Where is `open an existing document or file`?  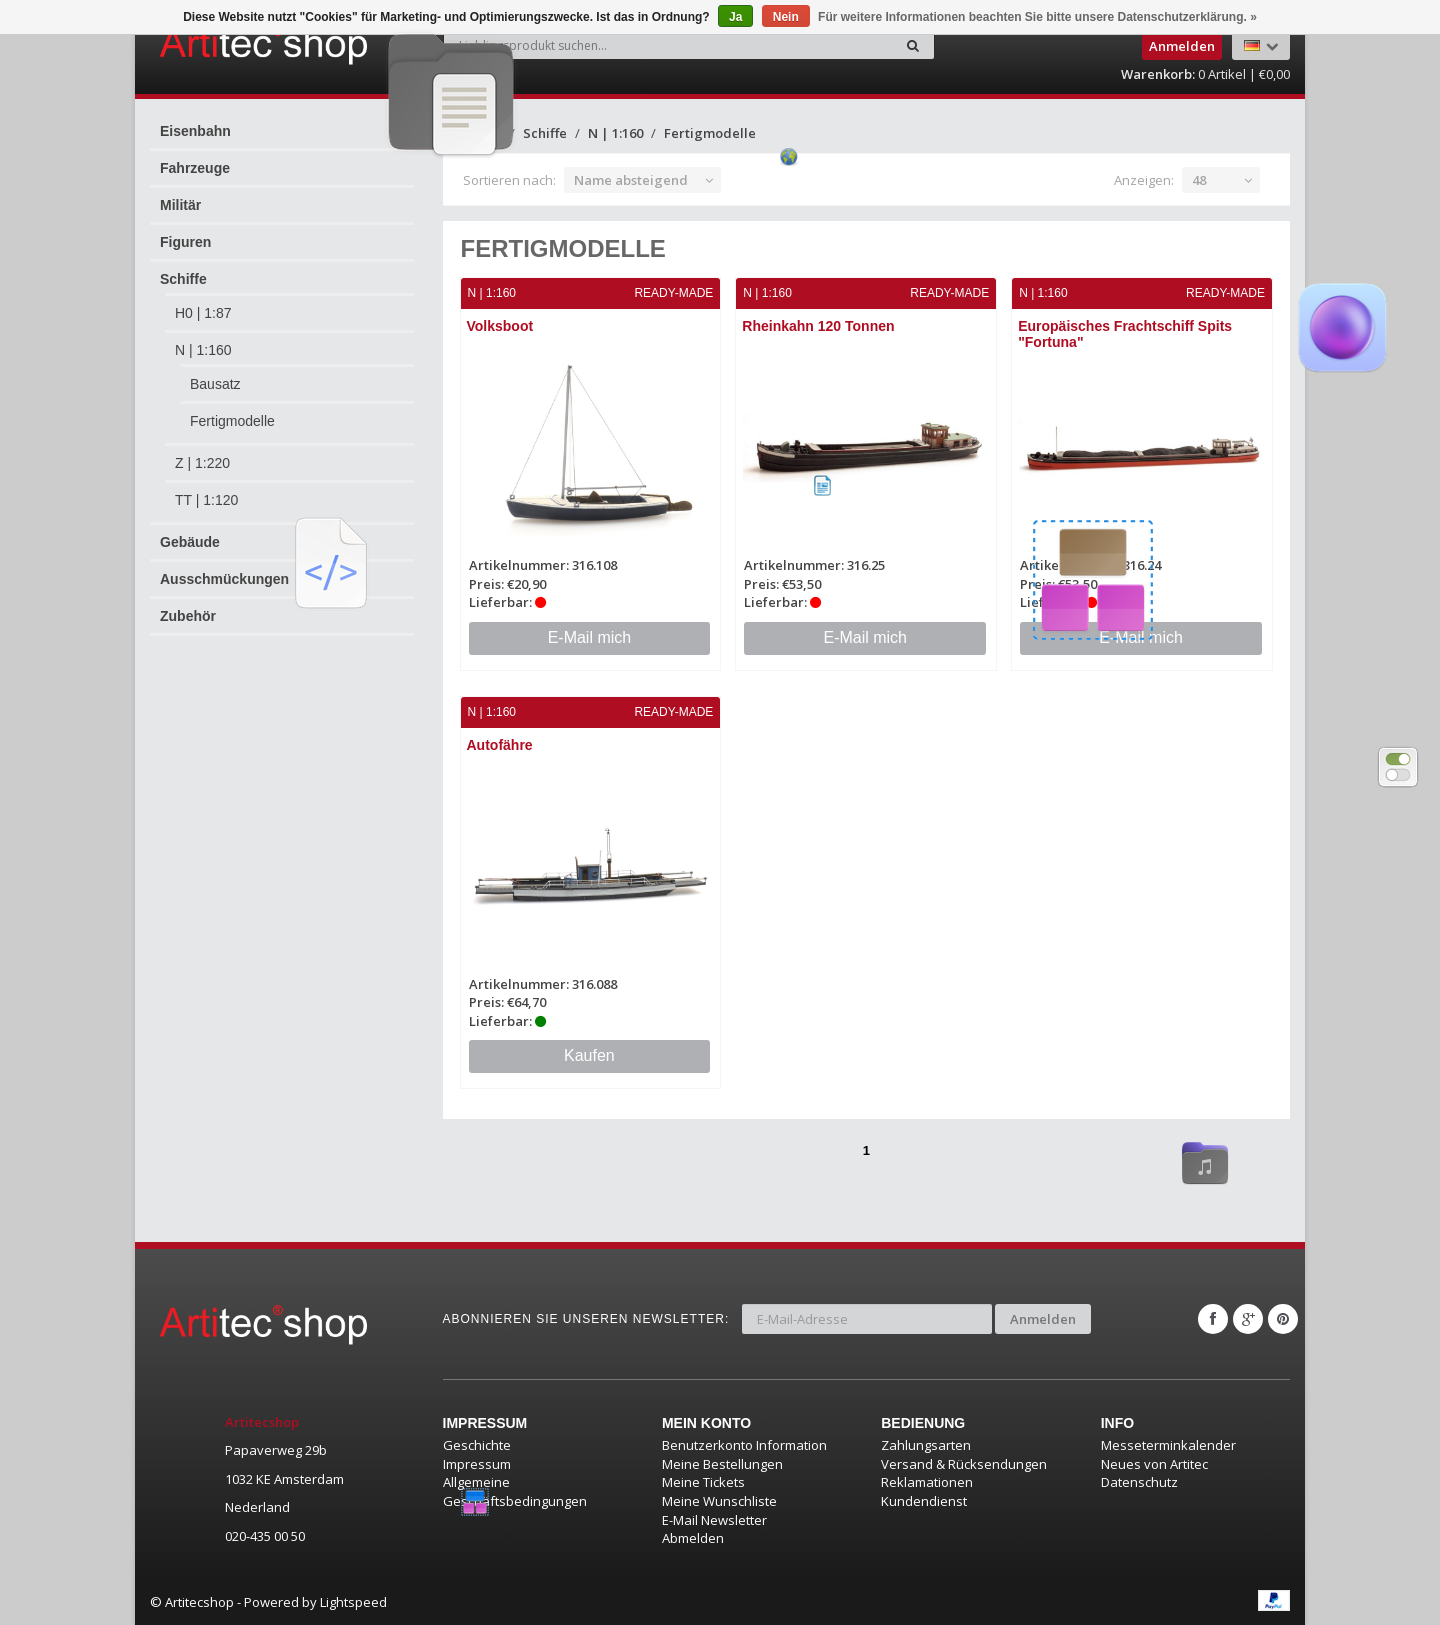
open an existing document or file is located at coordinates (451, 92).